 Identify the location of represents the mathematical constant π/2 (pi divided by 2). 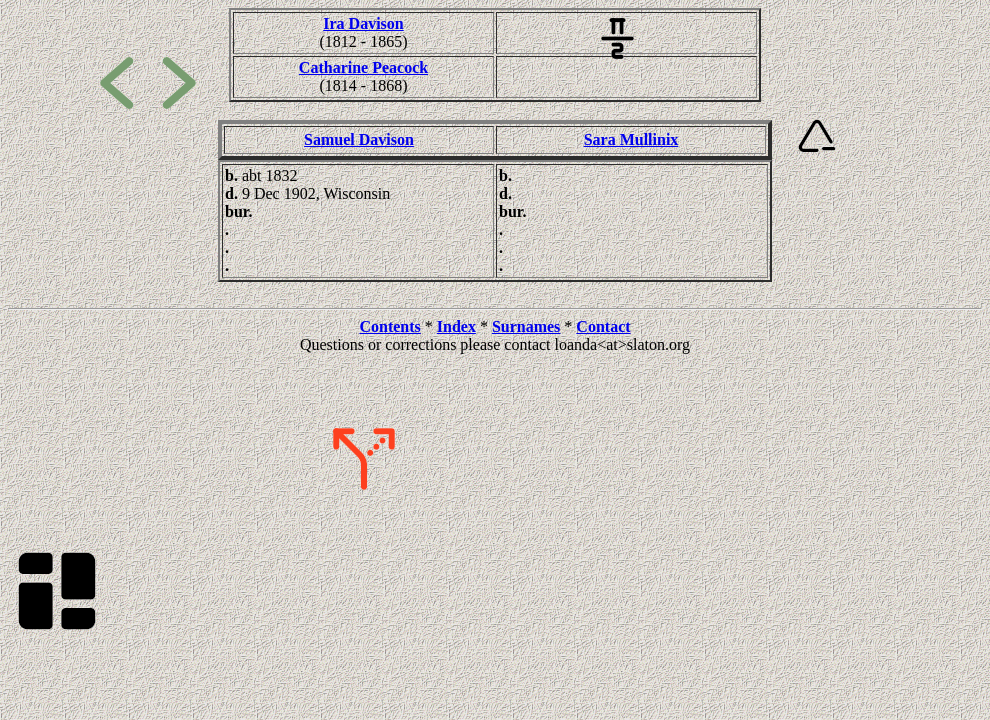
(617, 38).